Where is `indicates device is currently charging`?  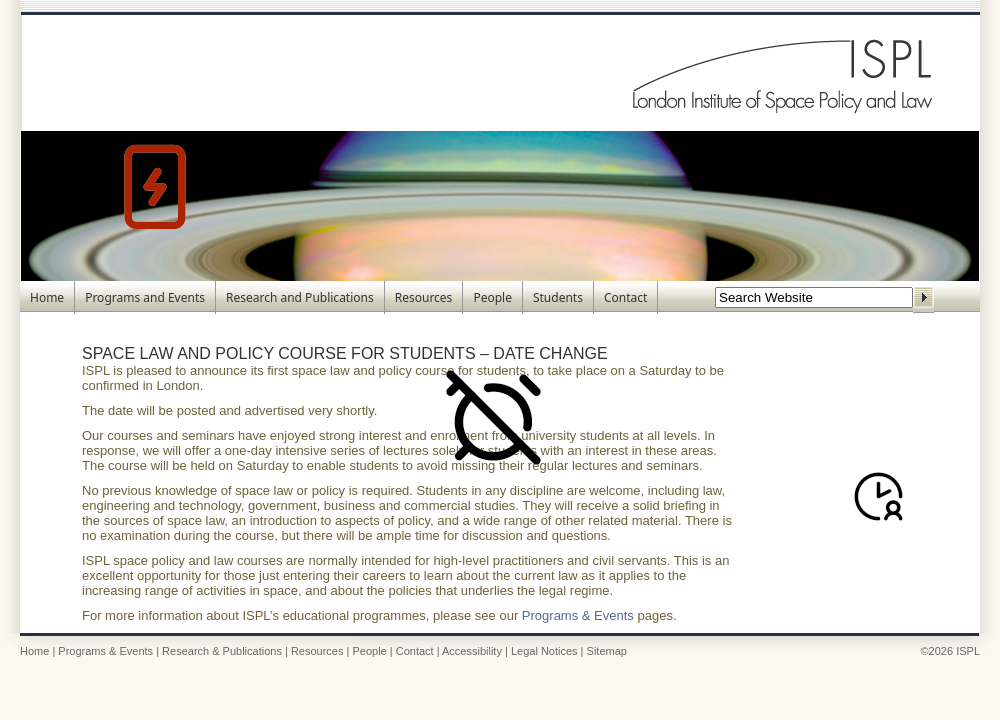
indicates device is currently charging is located at coordinates (155, 187).